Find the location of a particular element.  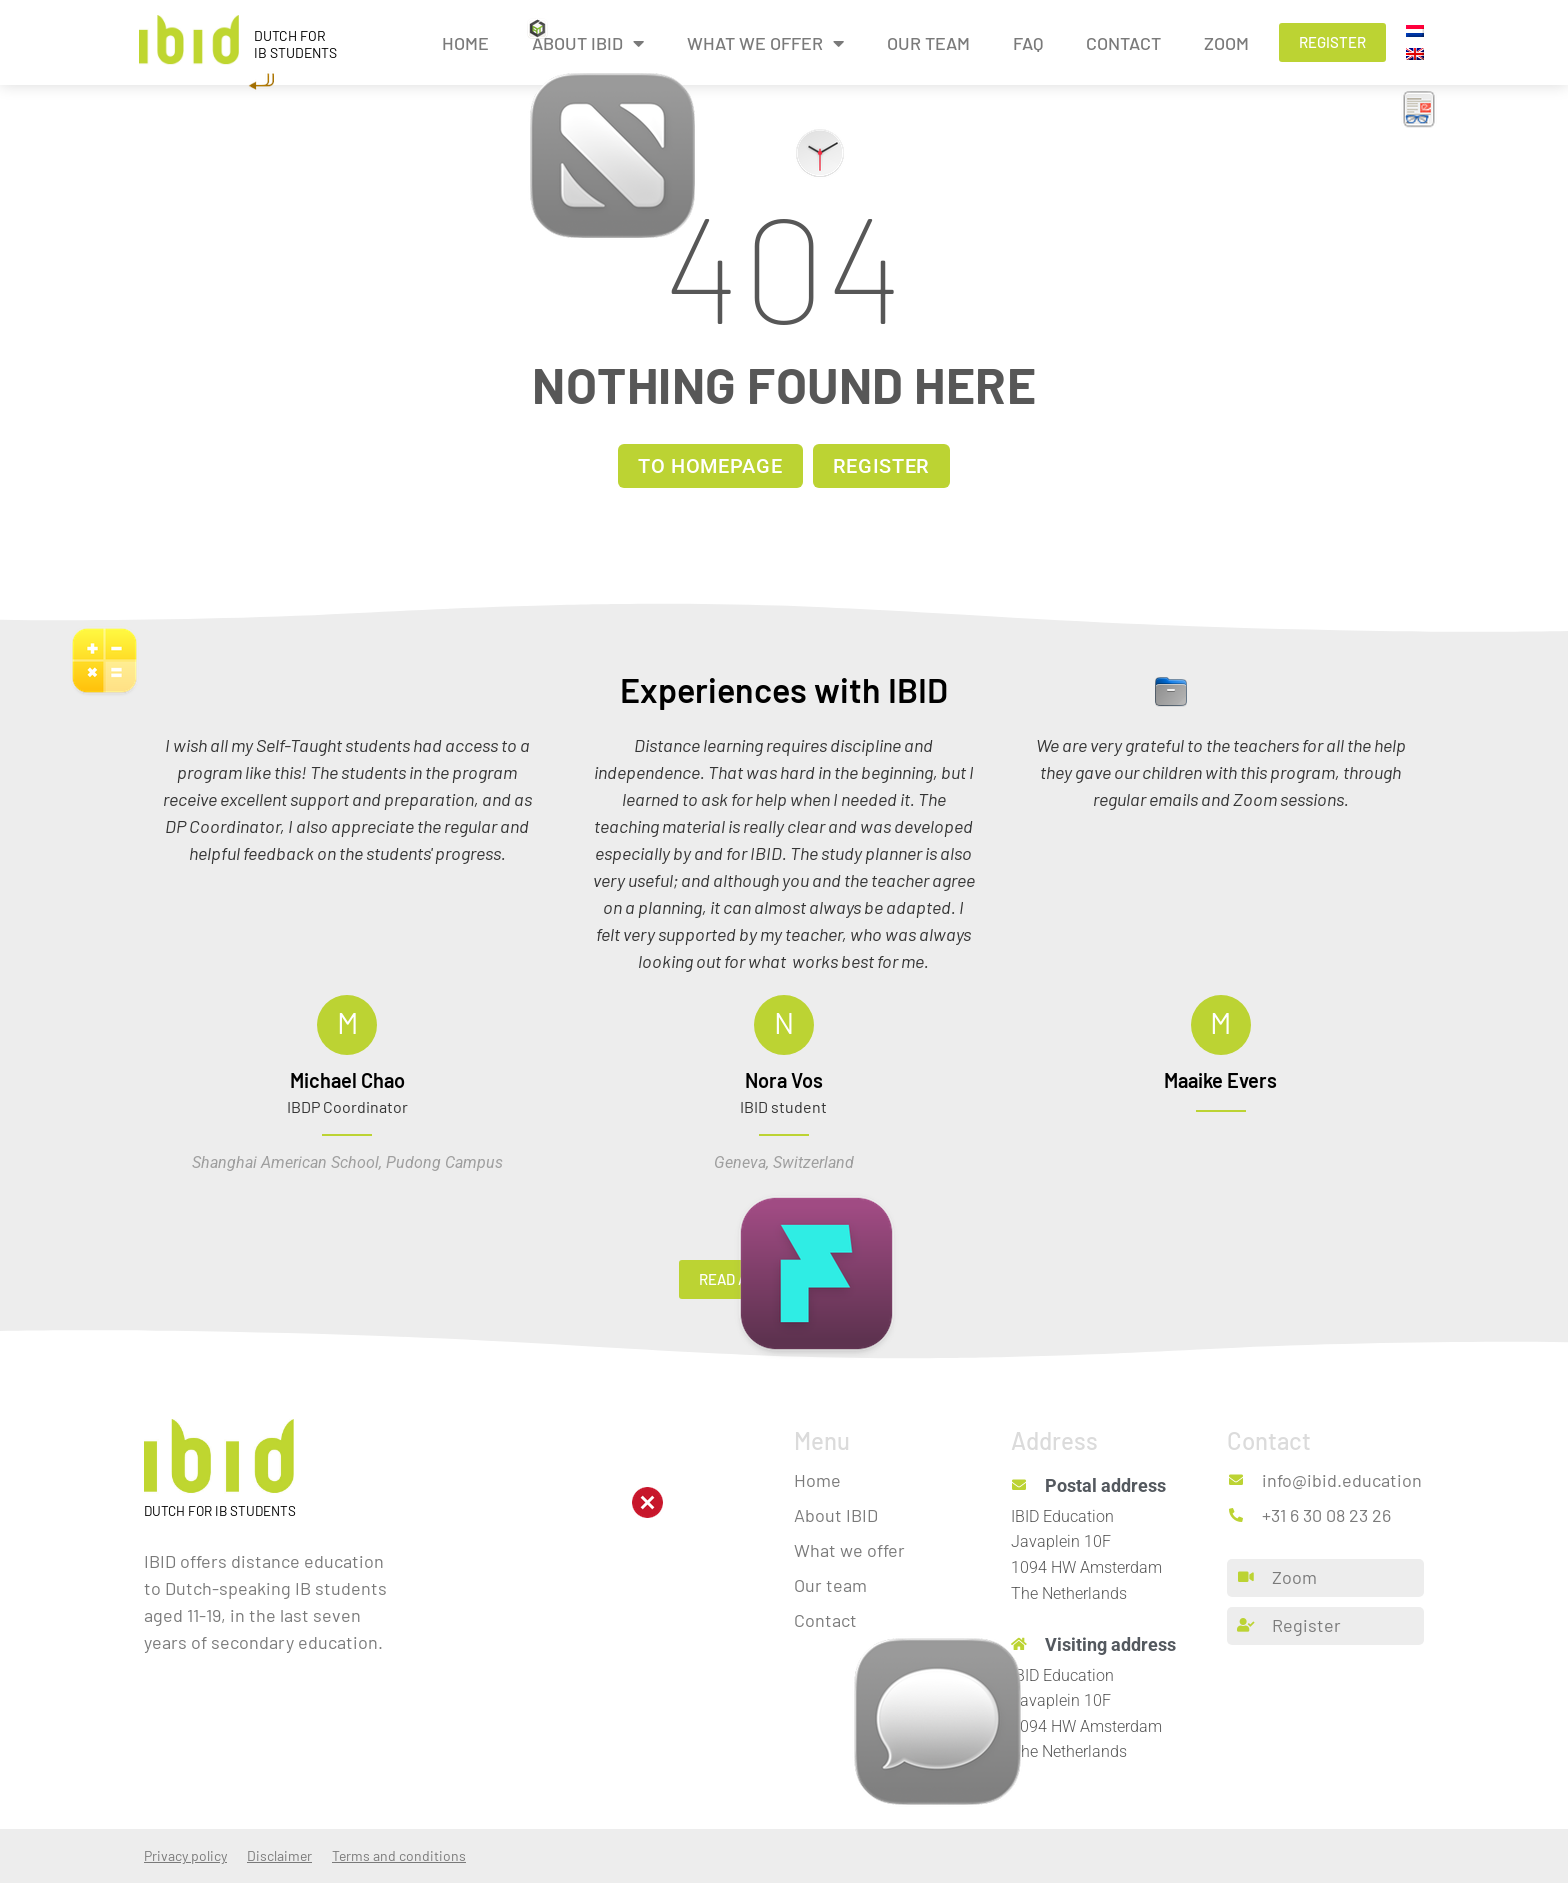

open fightcade app is located at coordinates (816, 1273).